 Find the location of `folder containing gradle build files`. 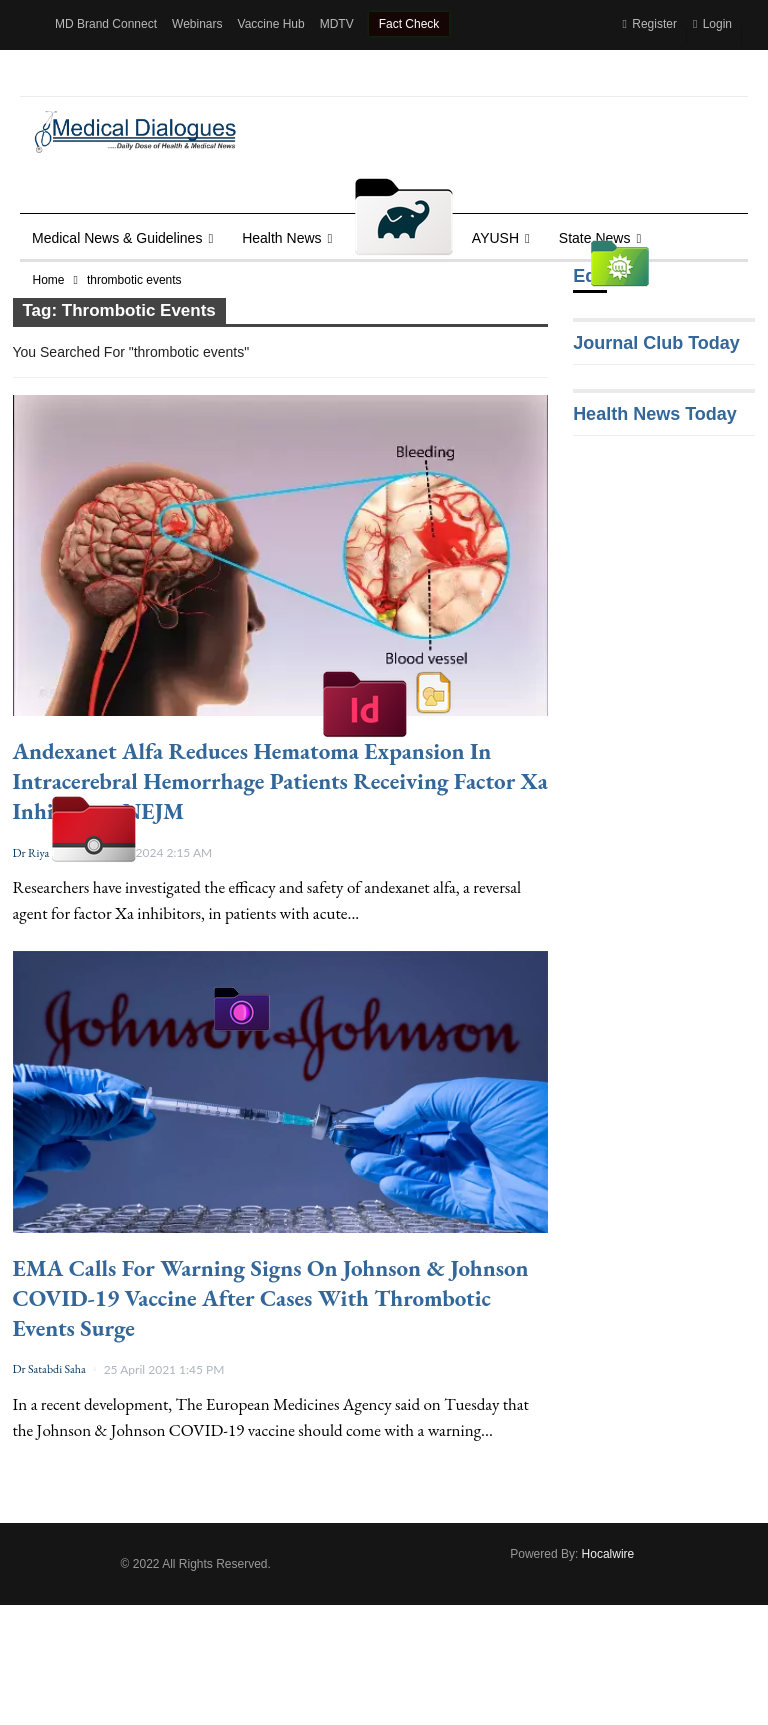

folder containing gradle build files is located at coordinates (403, 219).